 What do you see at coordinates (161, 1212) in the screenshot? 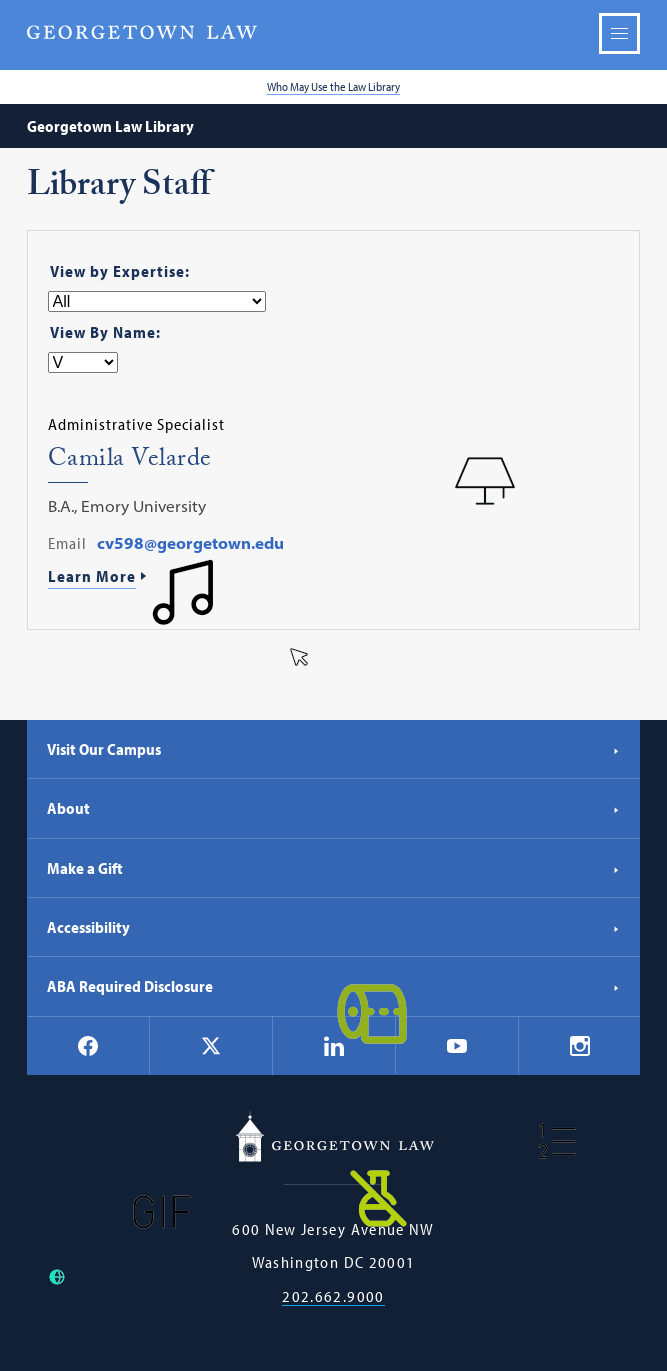
I see `insert a gif into your message` at bounding box center [161, 1212].